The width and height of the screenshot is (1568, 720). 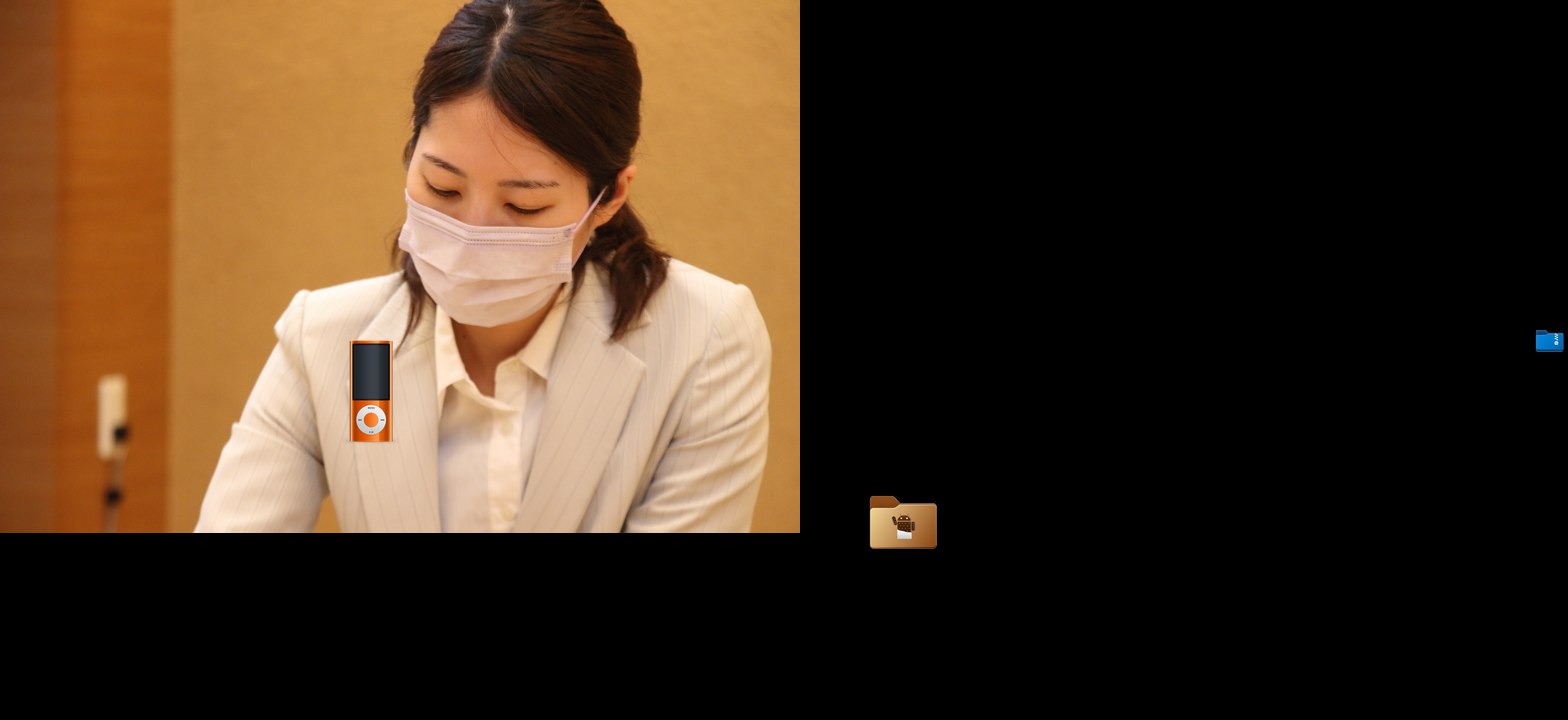 What do you see at coordinates (1549, 341) in the screenshot?
I see `open nanazip compressed archive folder` at bounding box center [1549, 341].